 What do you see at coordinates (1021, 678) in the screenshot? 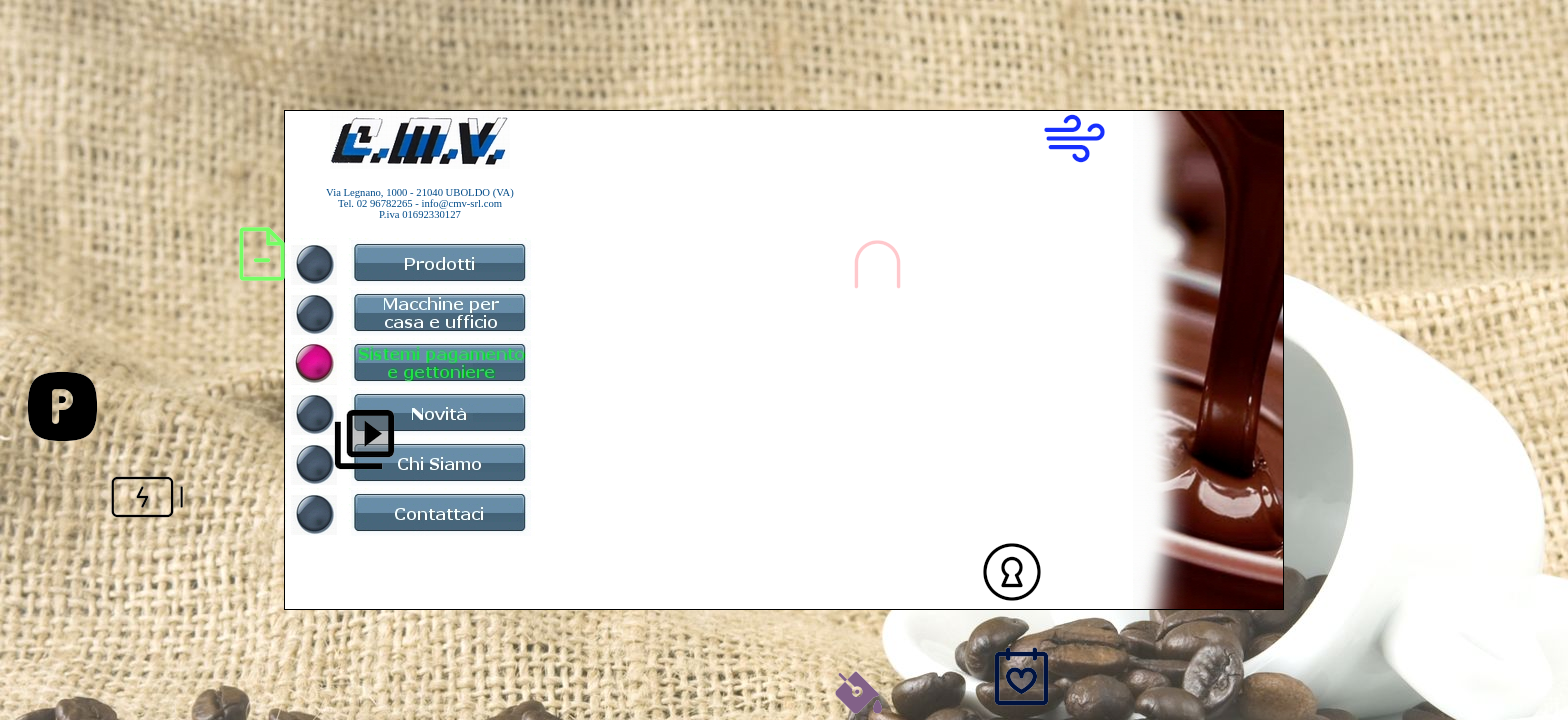
I see `view favorite or loved events` at bounding box center [1021, 678].